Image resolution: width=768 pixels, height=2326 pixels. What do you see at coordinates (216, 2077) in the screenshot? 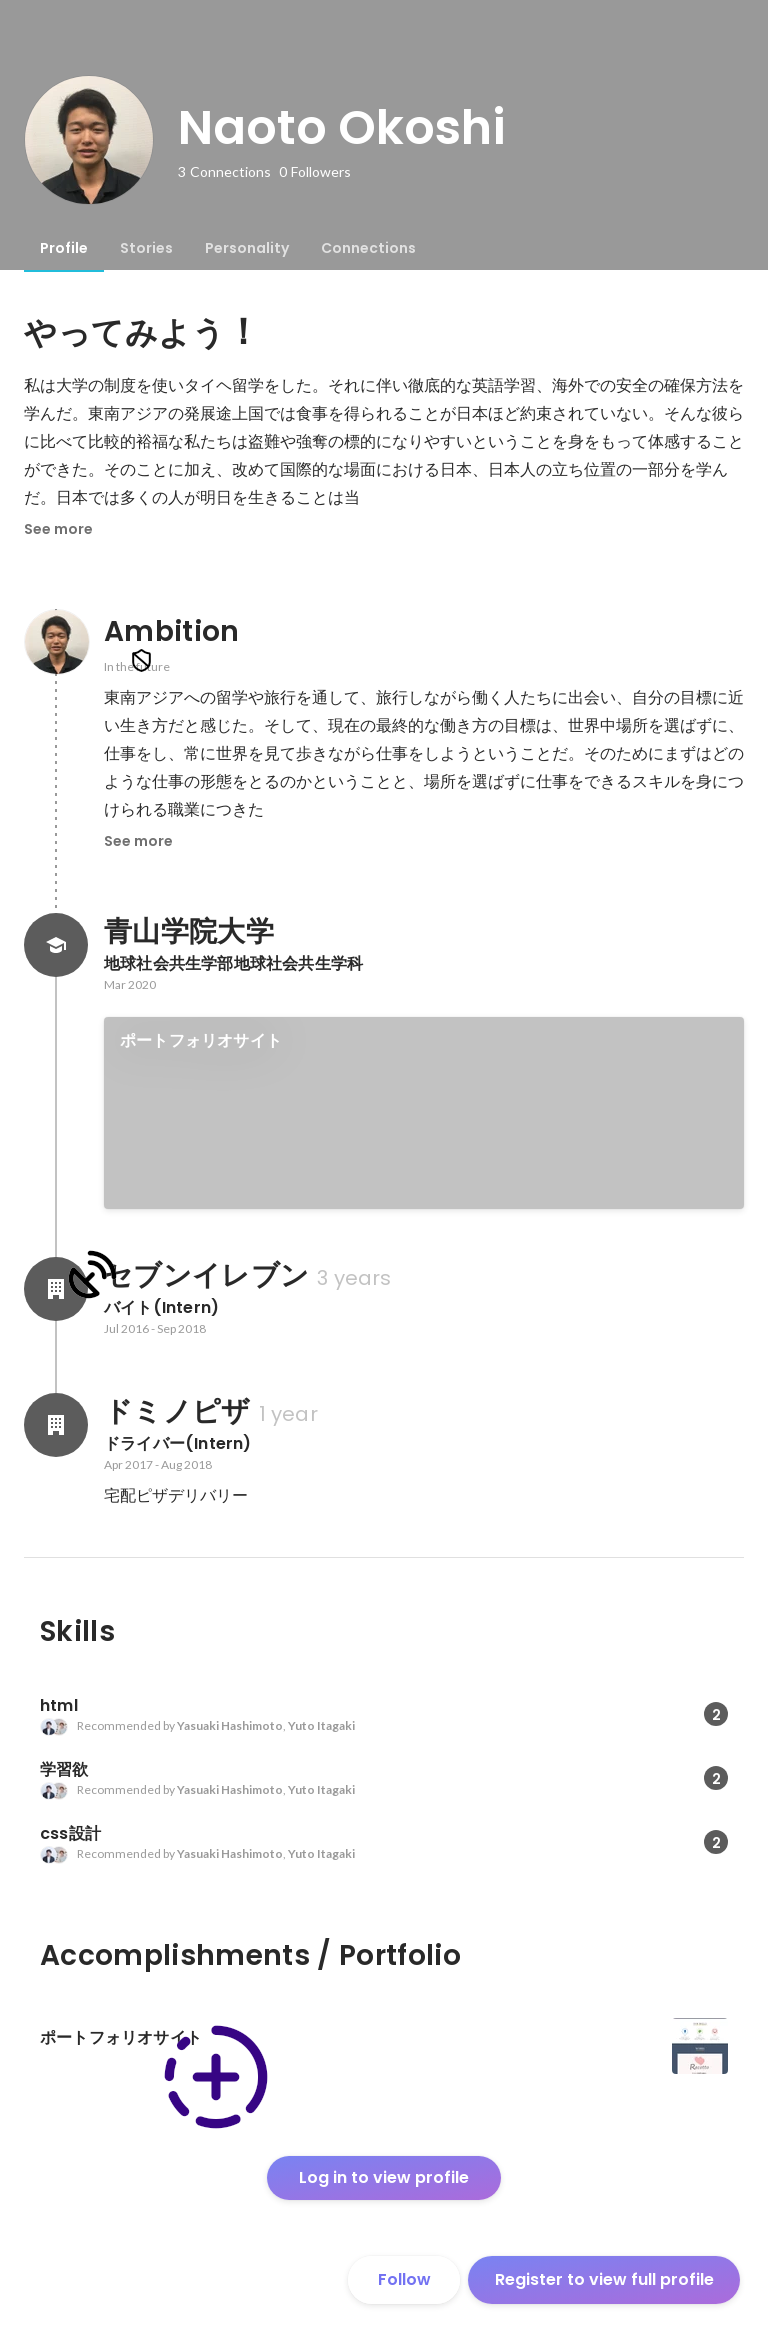
I see `add new item with loading or processing state` at bounding box center [216, 2077].